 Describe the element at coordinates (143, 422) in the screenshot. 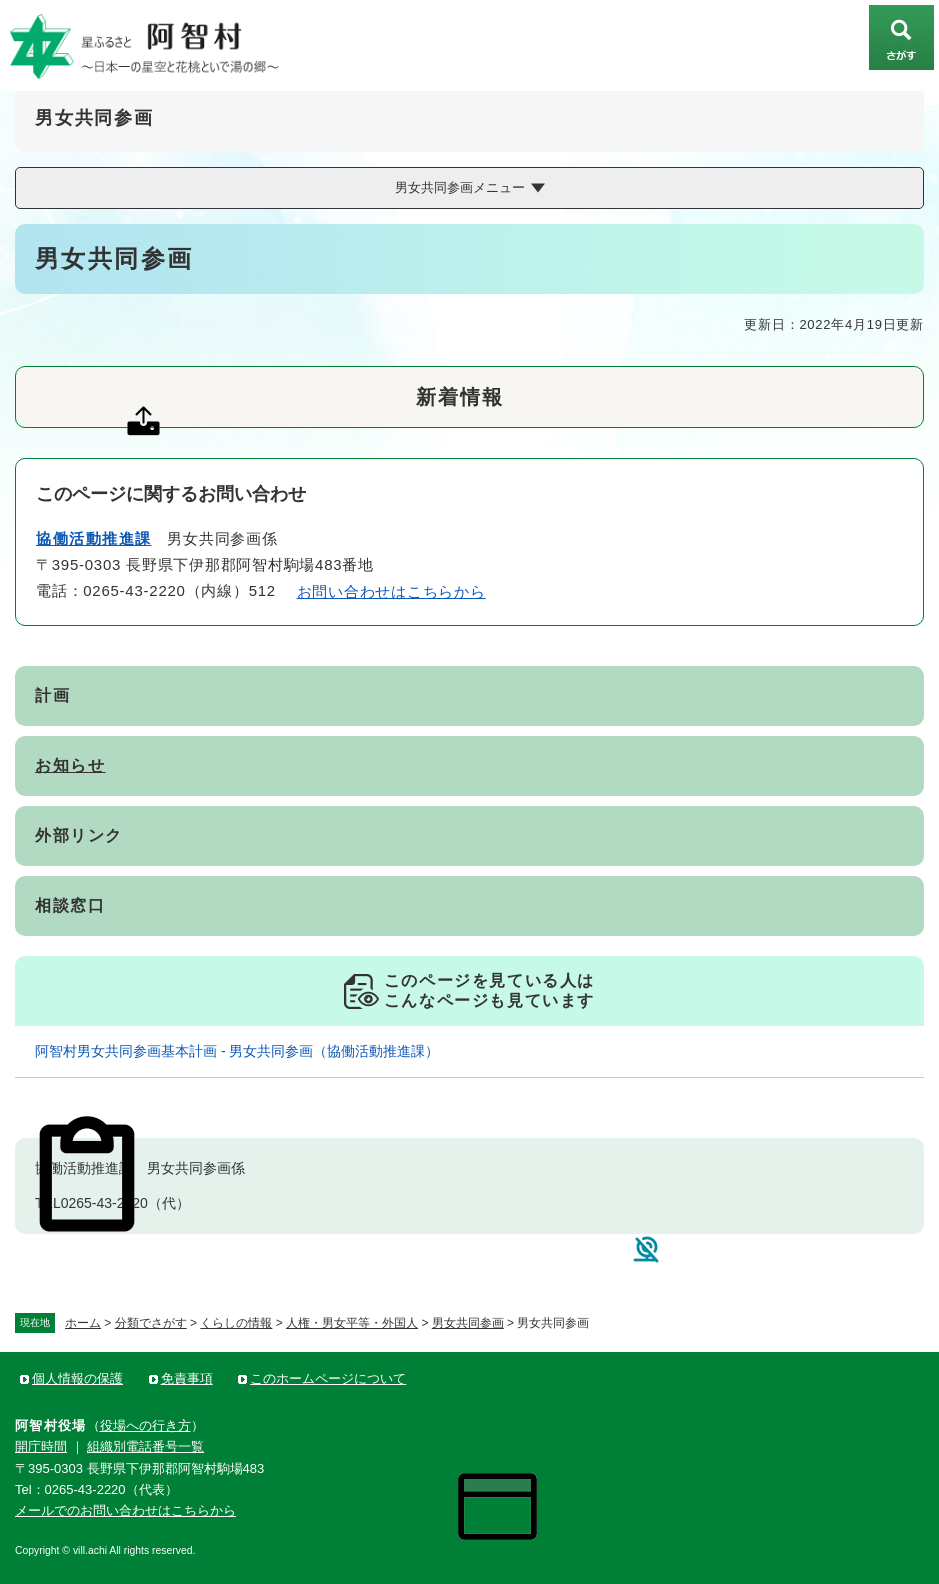

I see `upload a file or document` at that location.